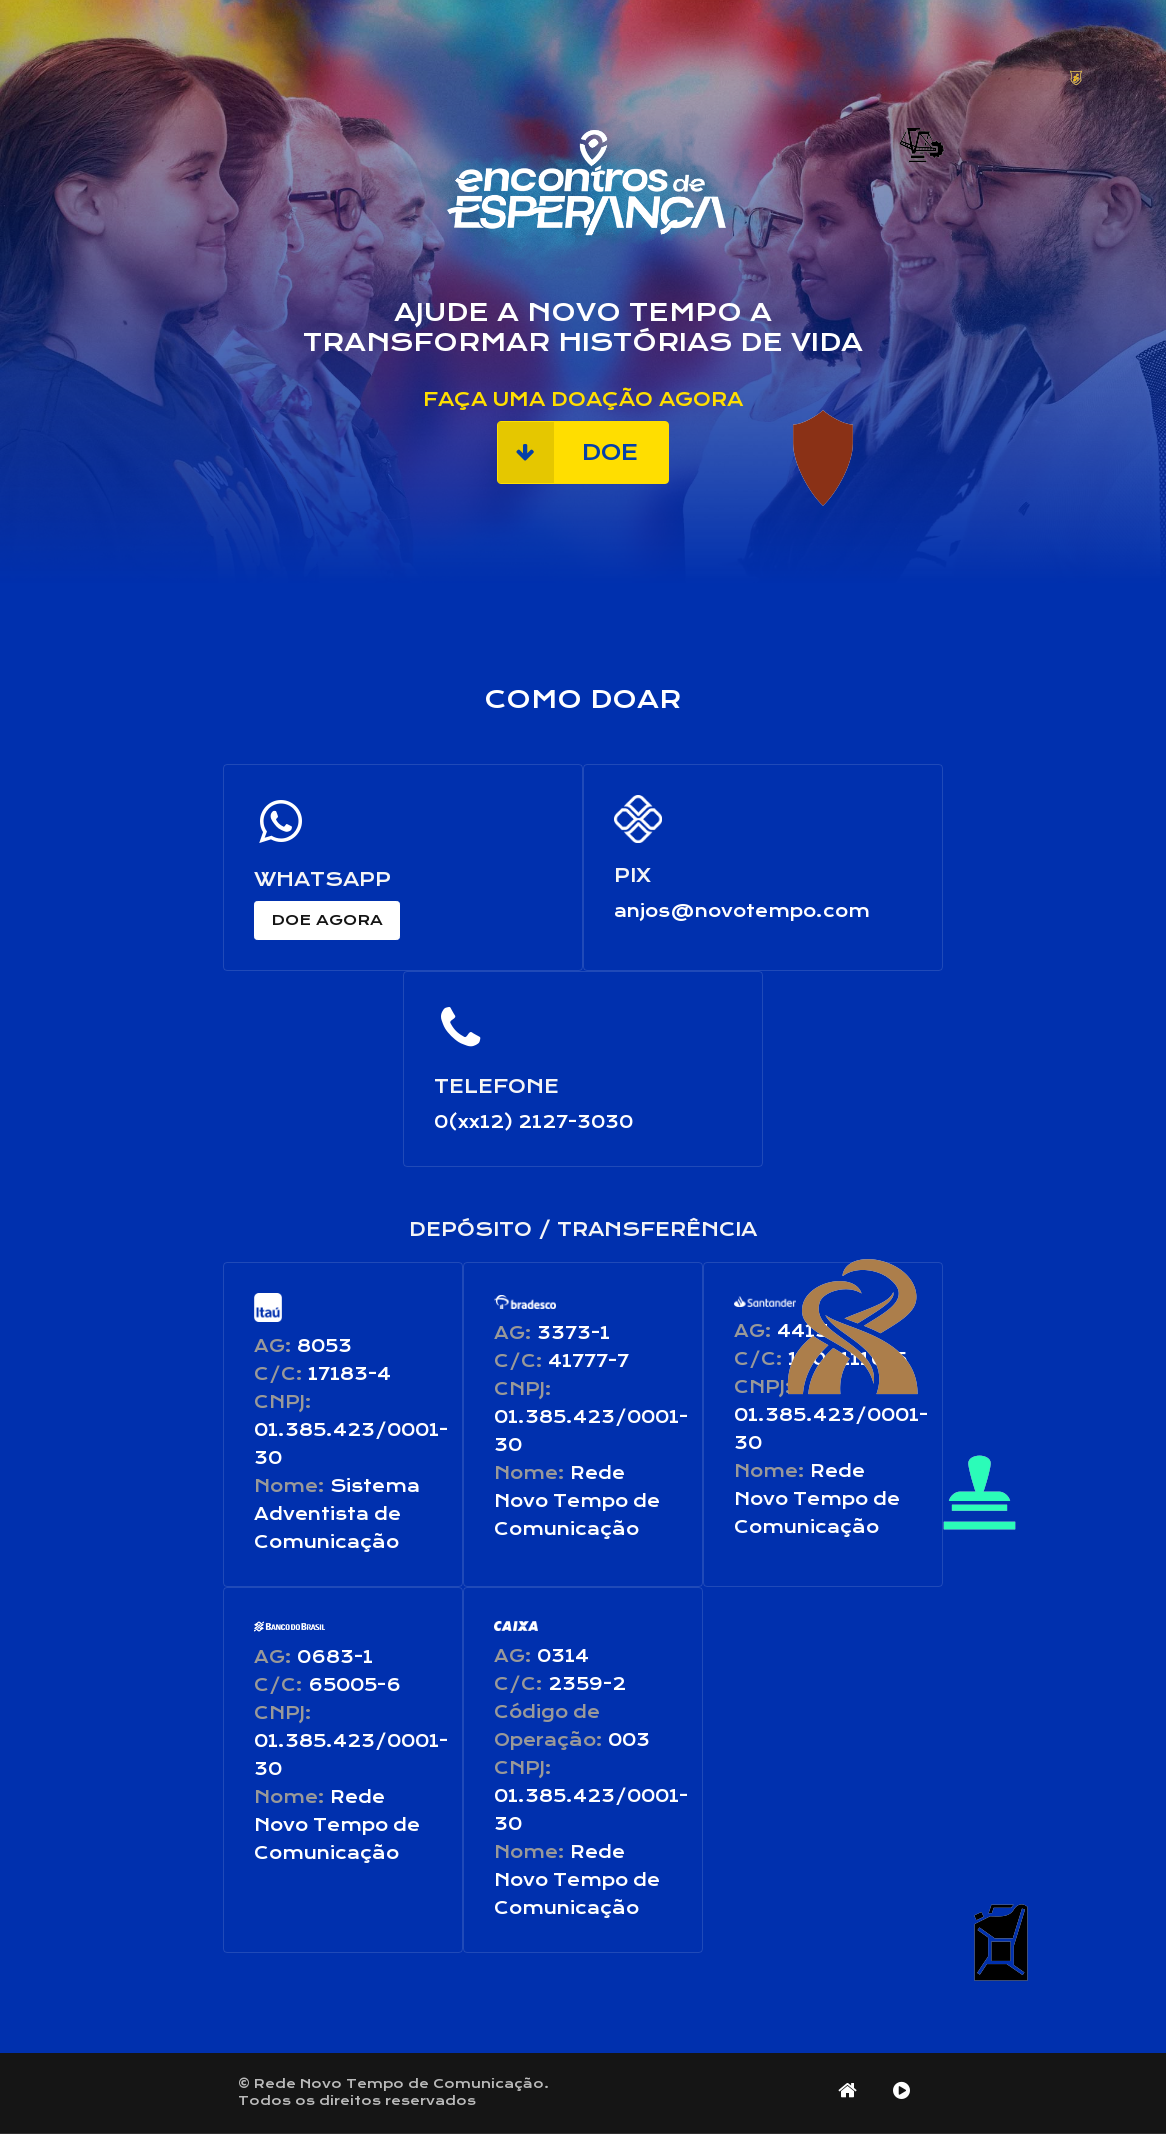 The height and width of the screenshot is (2134, 1166). Describe the element at coordinates (921, 143) in the screenshot. I see `bucket wheel excavator machinery icon` at that location.